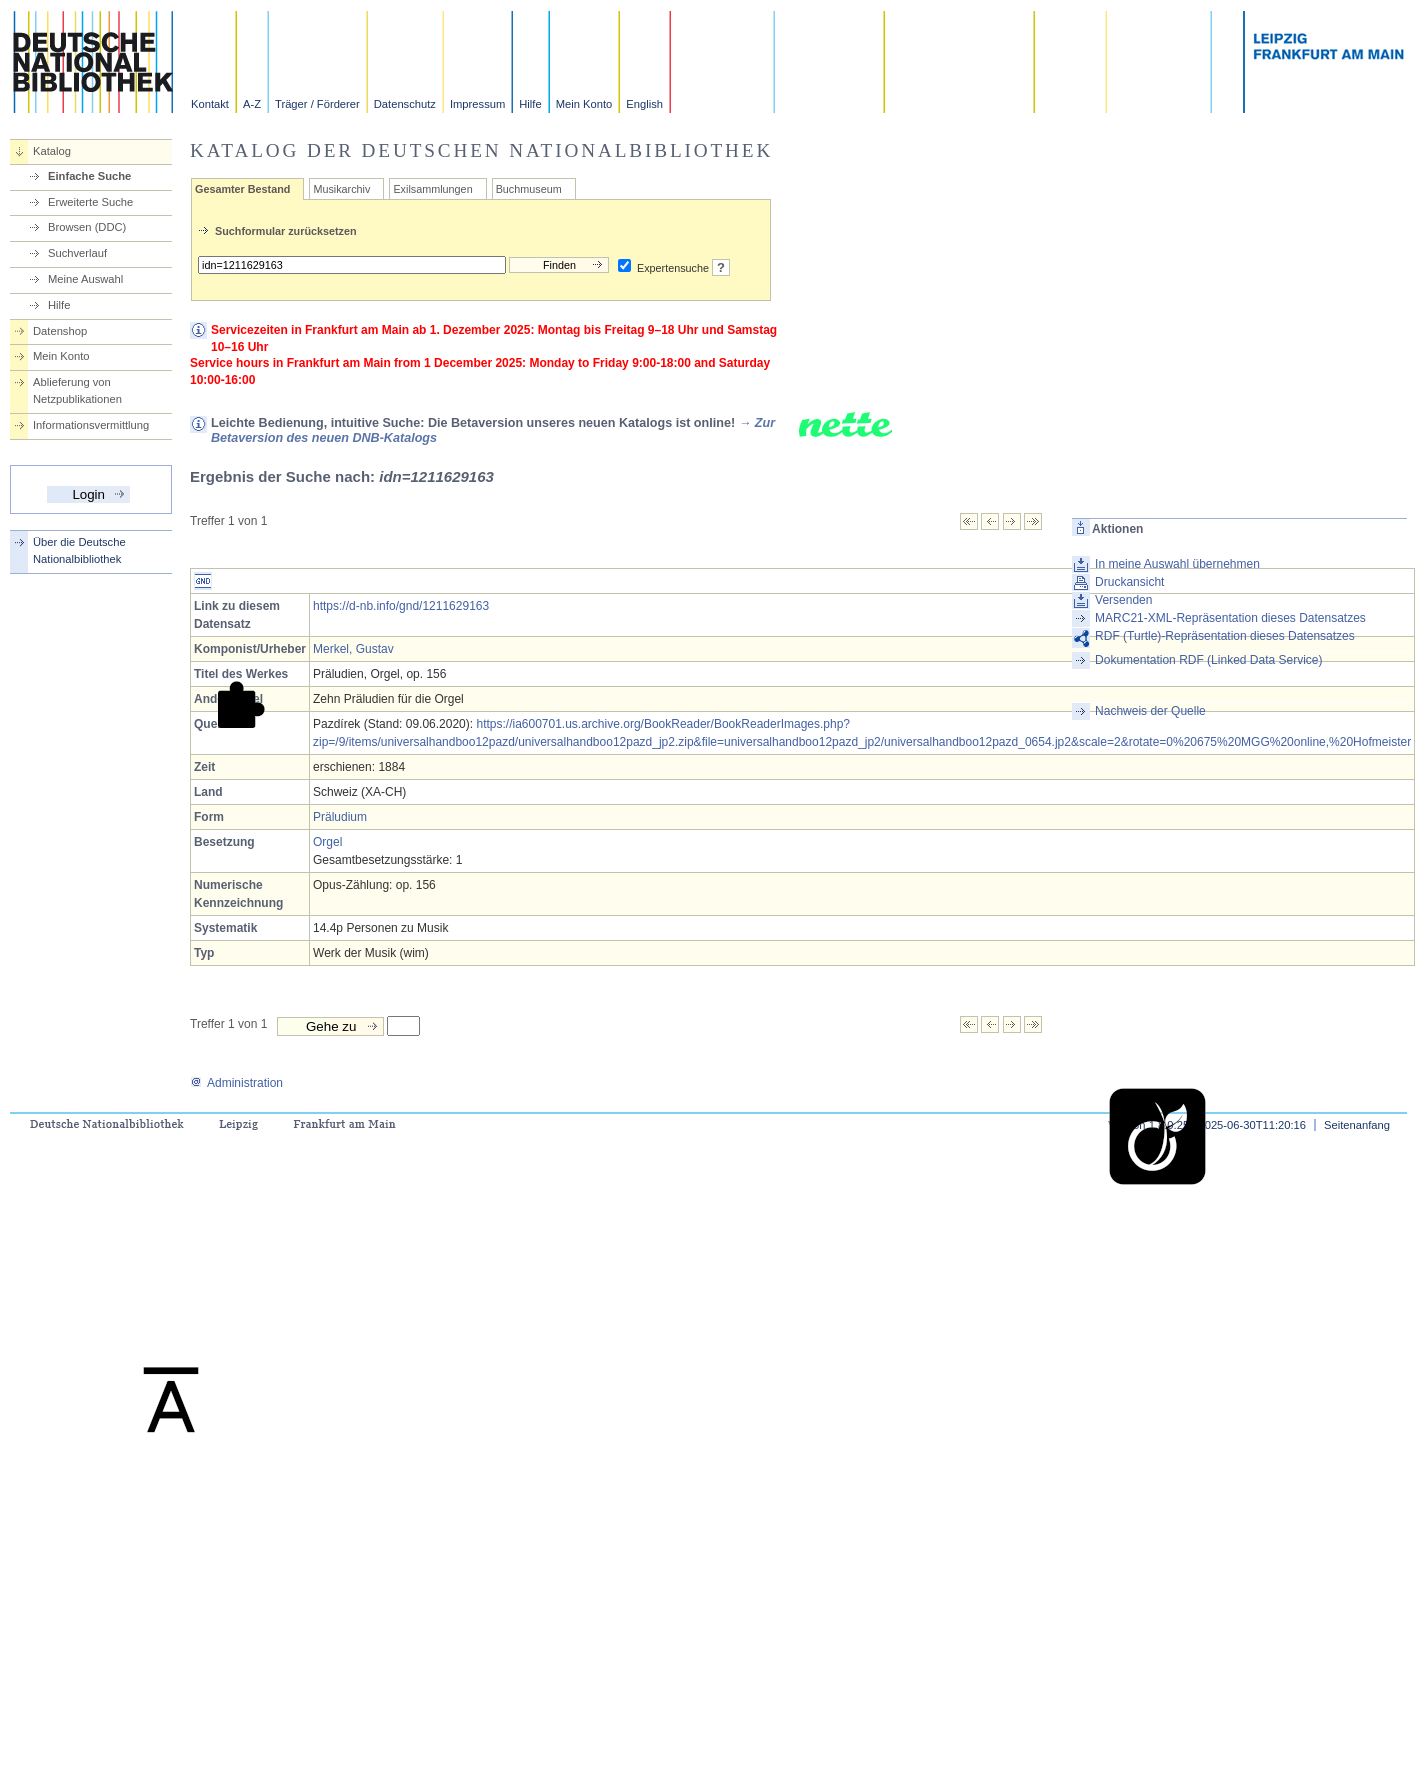  What do you see at coordinates (1157, 1136) in the screenshot?
I see `viadeo social network logo` at bounding box center [1157, 1136].